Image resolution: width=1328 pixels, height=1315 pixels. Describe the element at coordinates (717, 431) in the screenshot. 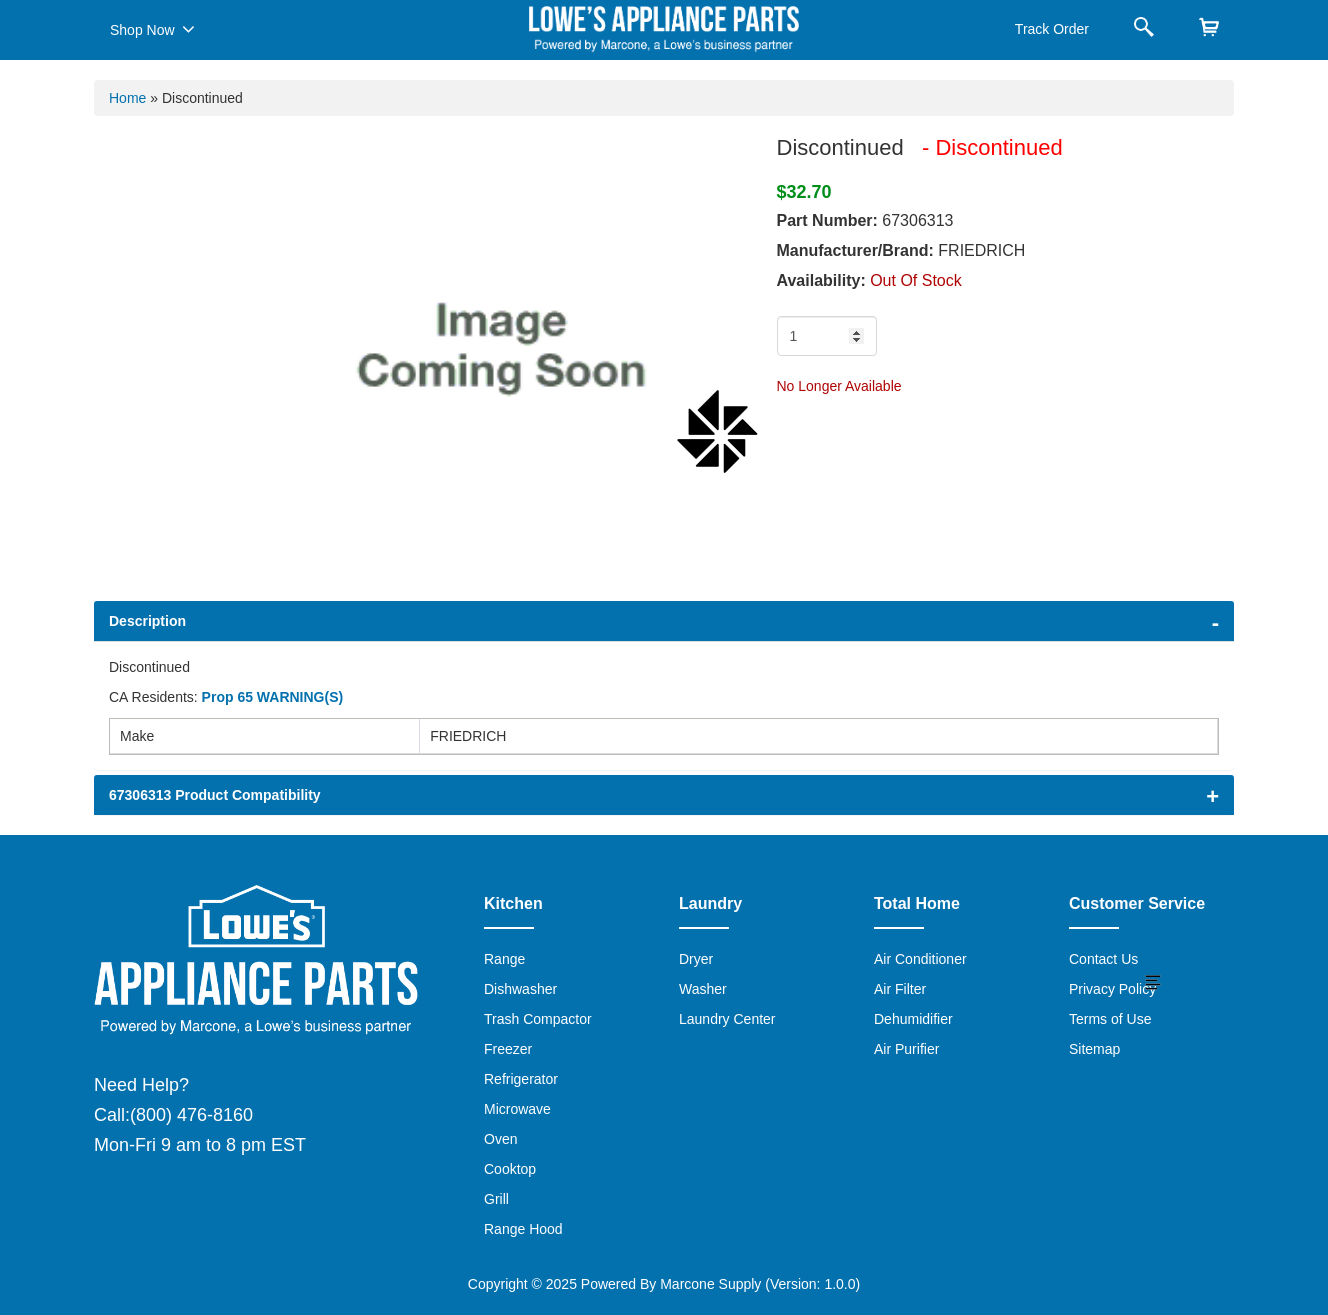

I see `open files by pinwheel app` at that location.